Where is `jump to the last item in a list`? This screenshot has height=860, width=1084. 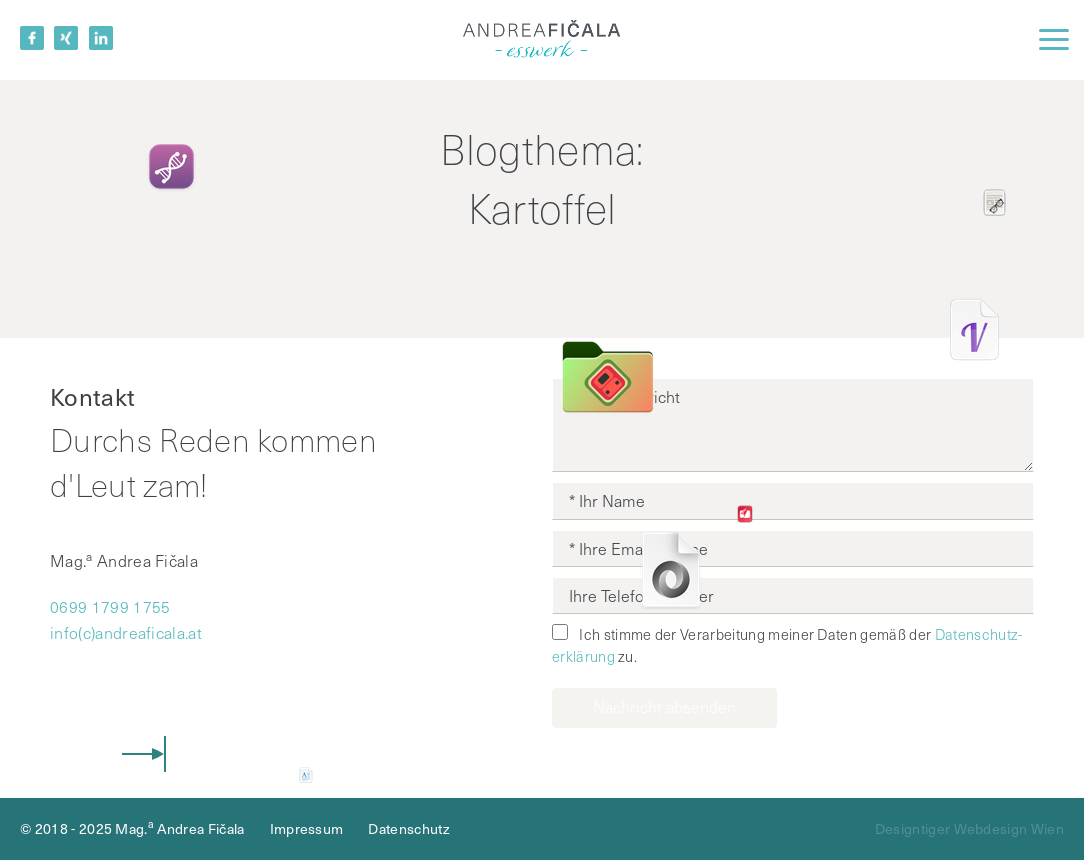
jump to the last item in a list is located at coordinates (144, 754).